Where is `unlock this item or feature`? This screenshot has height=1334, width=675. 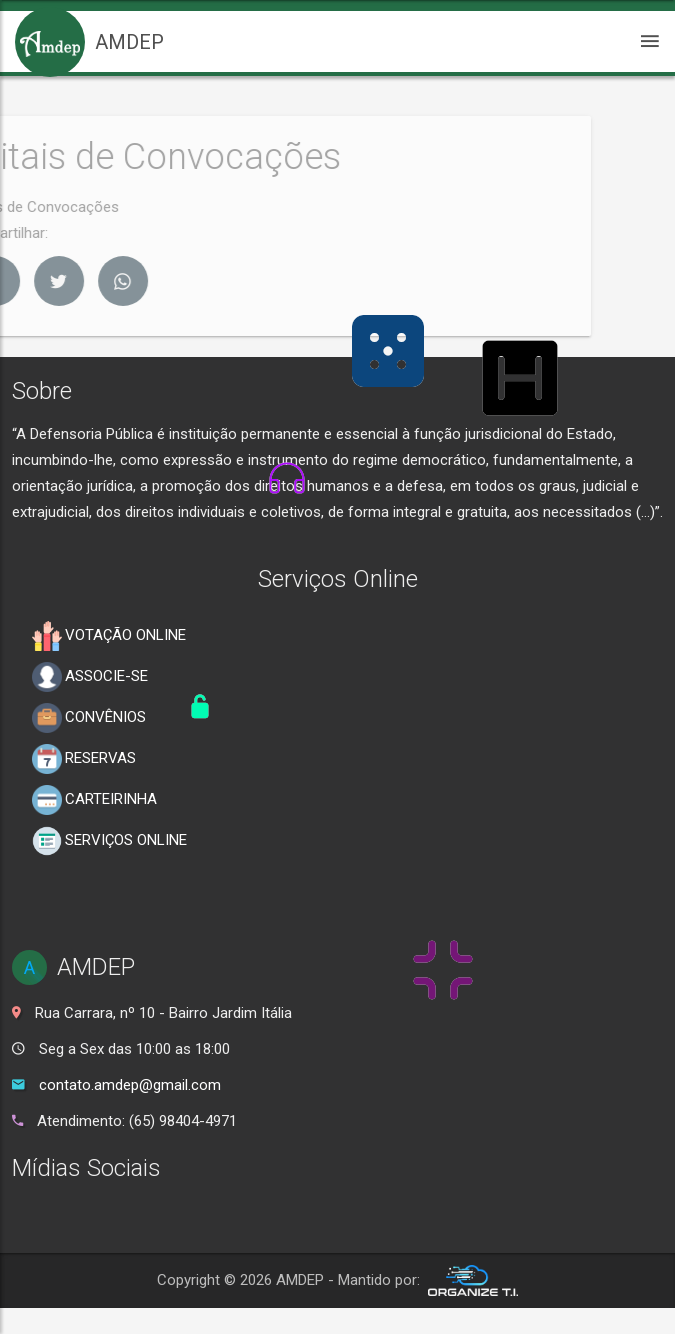
unlock this item or feature is located at coordinates (200, 707).